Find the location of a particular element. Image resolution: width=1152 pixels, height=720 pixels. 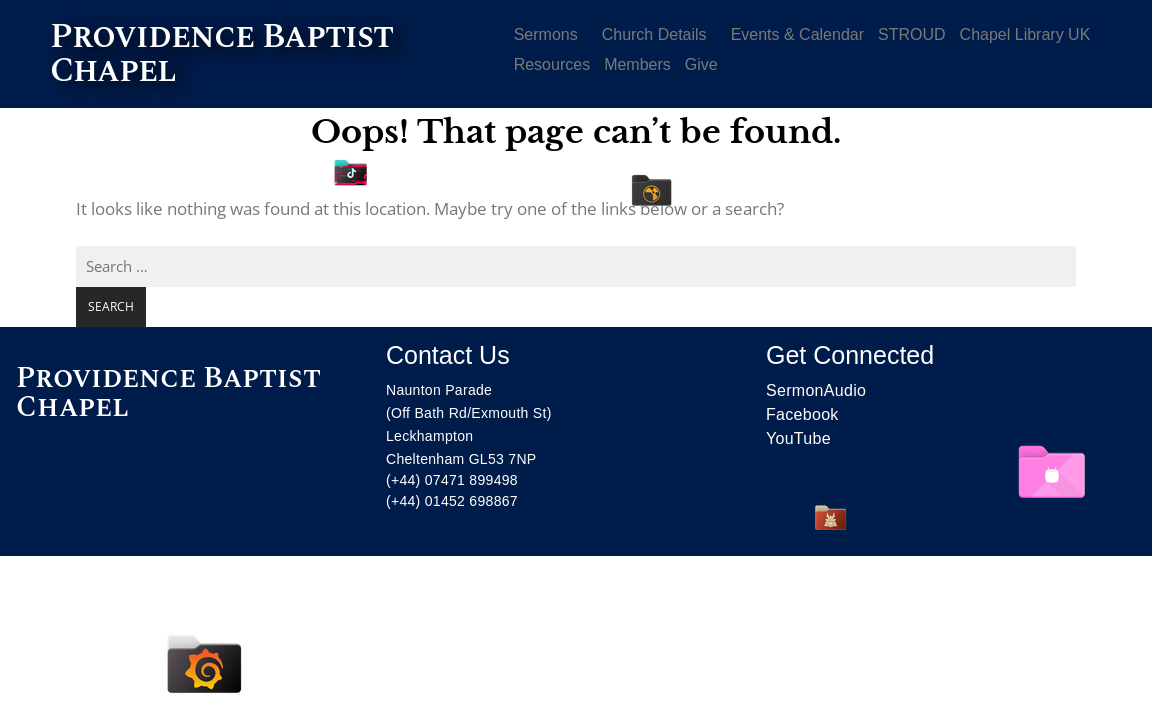

folder for storing historical Japanese or shogun-themed content is located at coordinates (830, 518).